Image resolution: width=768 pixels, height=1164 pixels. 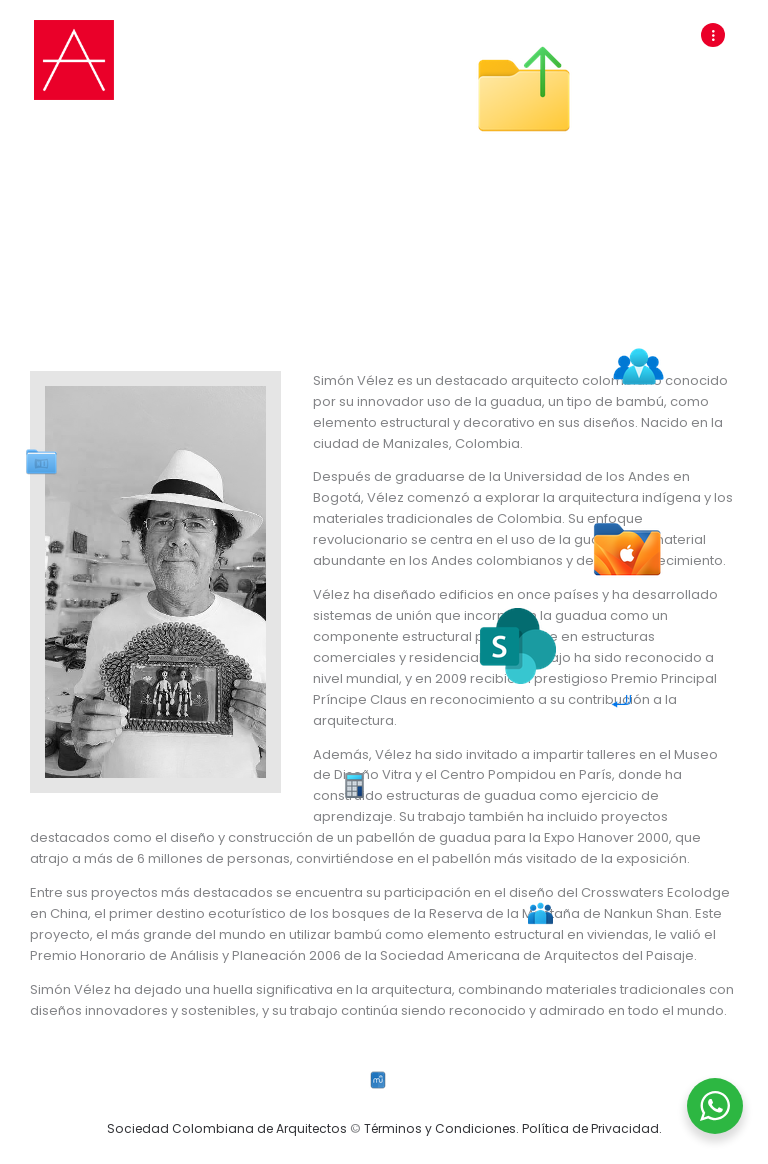 I want to click on upload files to a location-based folder, so click(x=524, y=98).